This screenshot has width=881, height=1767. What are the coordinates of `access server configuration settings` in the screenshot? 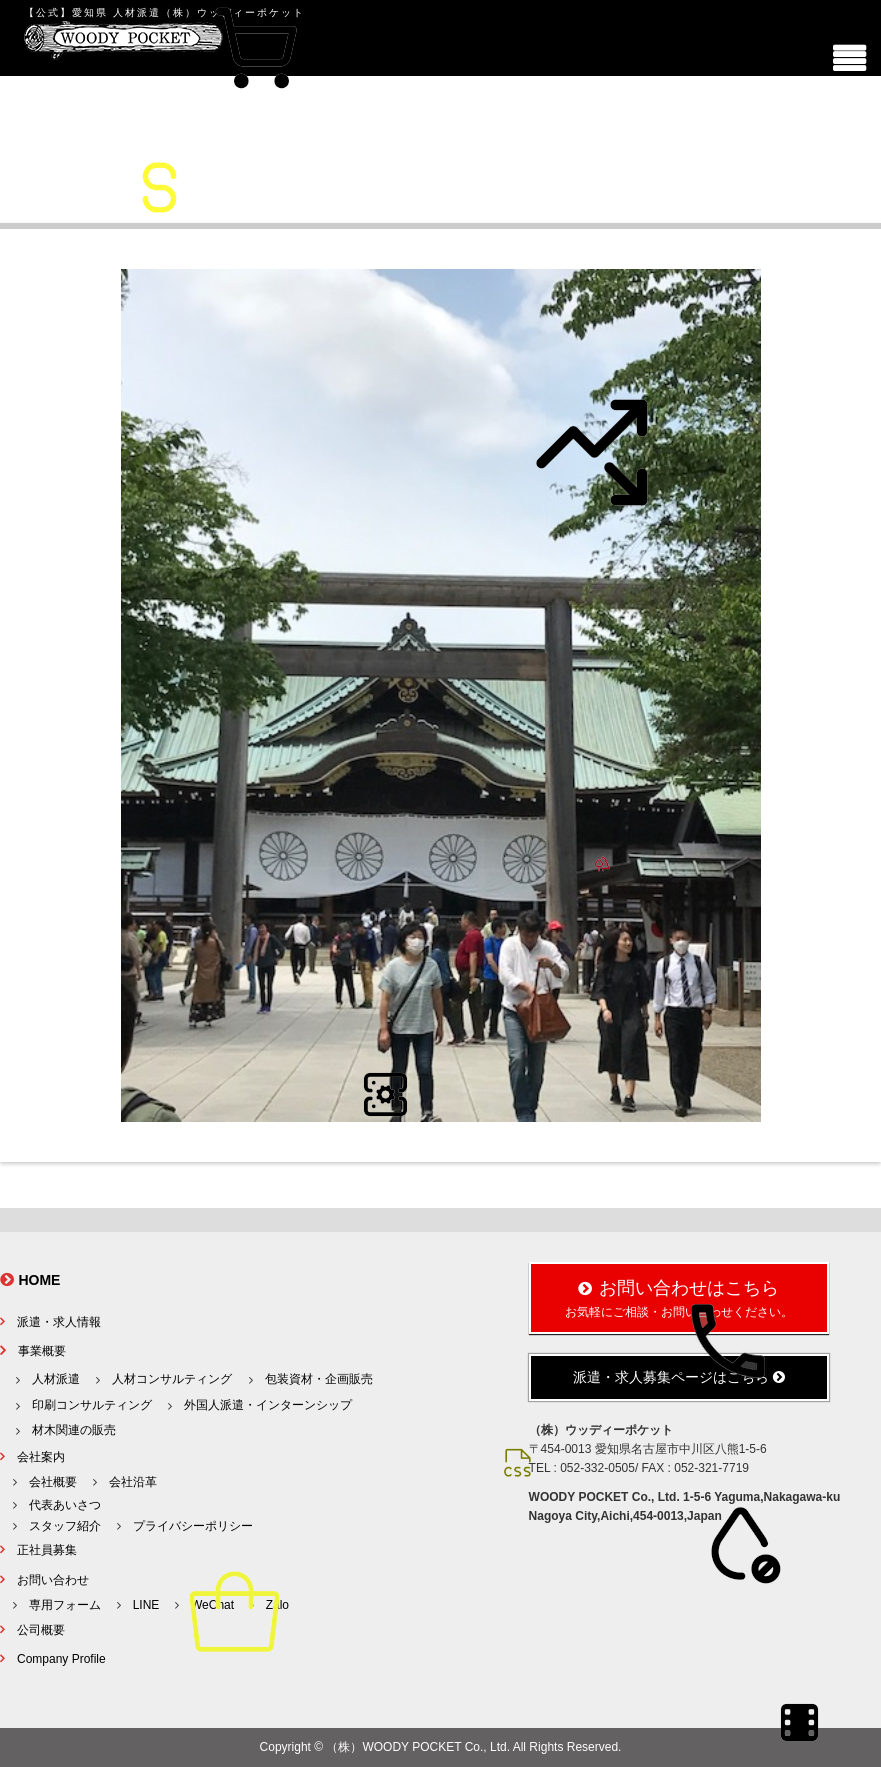 It's located at (385, 1094).